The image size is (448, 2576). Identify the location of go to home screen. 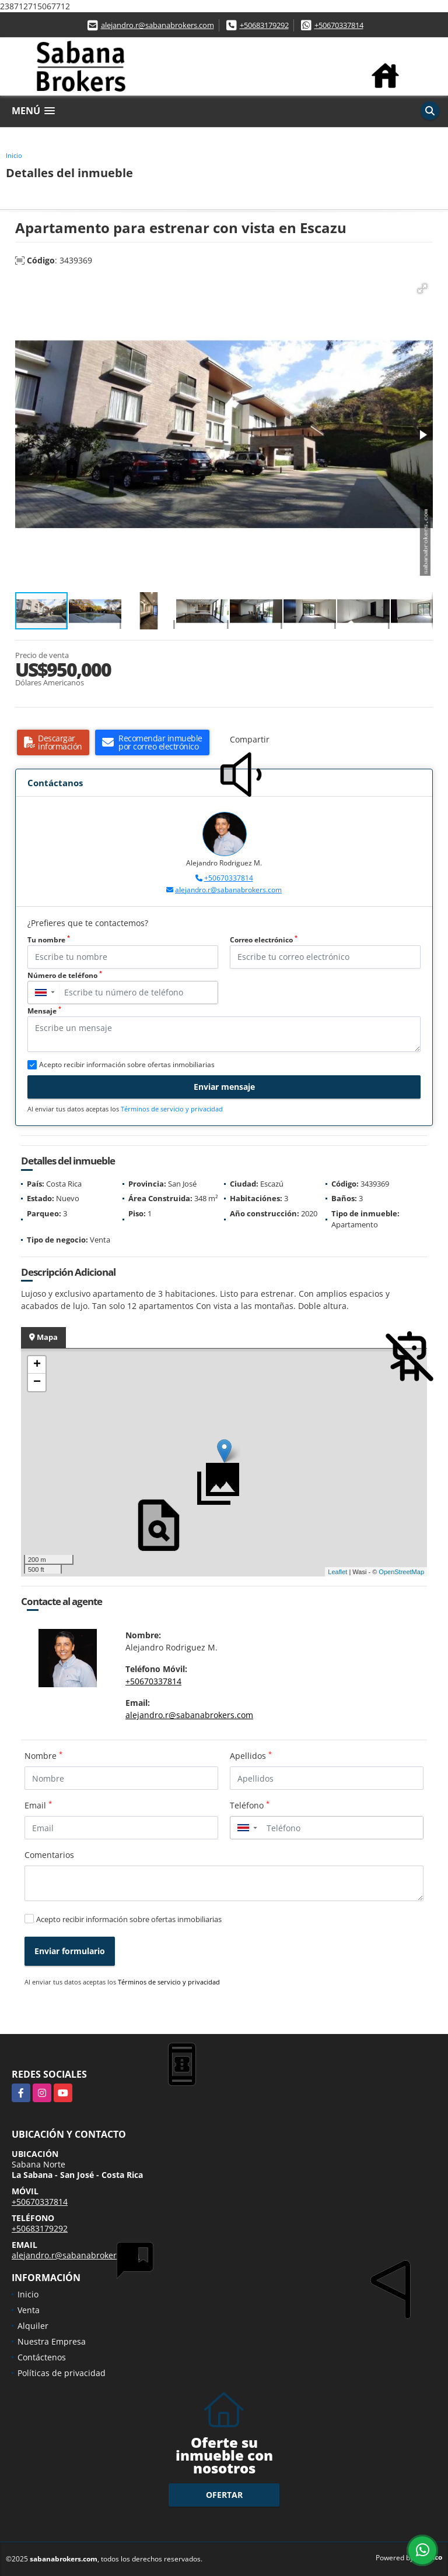
(385, 76).